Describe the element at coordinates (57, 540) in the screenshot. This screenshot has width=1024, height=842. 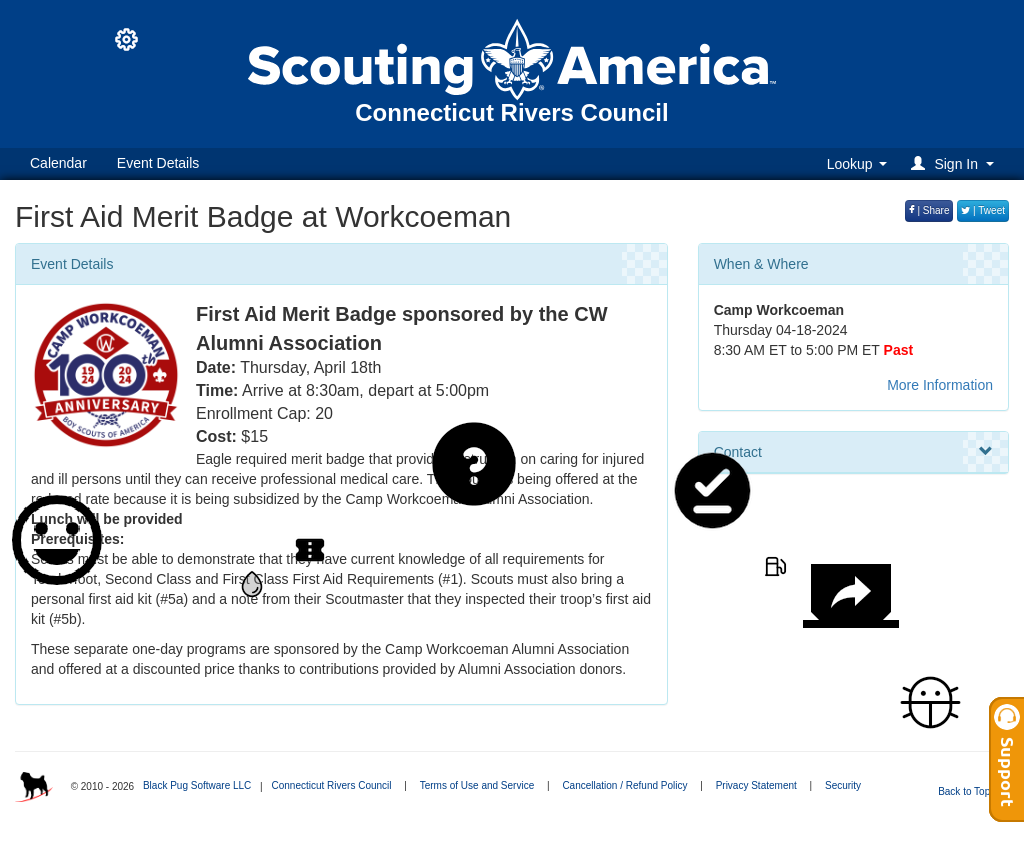
I see `tag people in a photo` at that location.